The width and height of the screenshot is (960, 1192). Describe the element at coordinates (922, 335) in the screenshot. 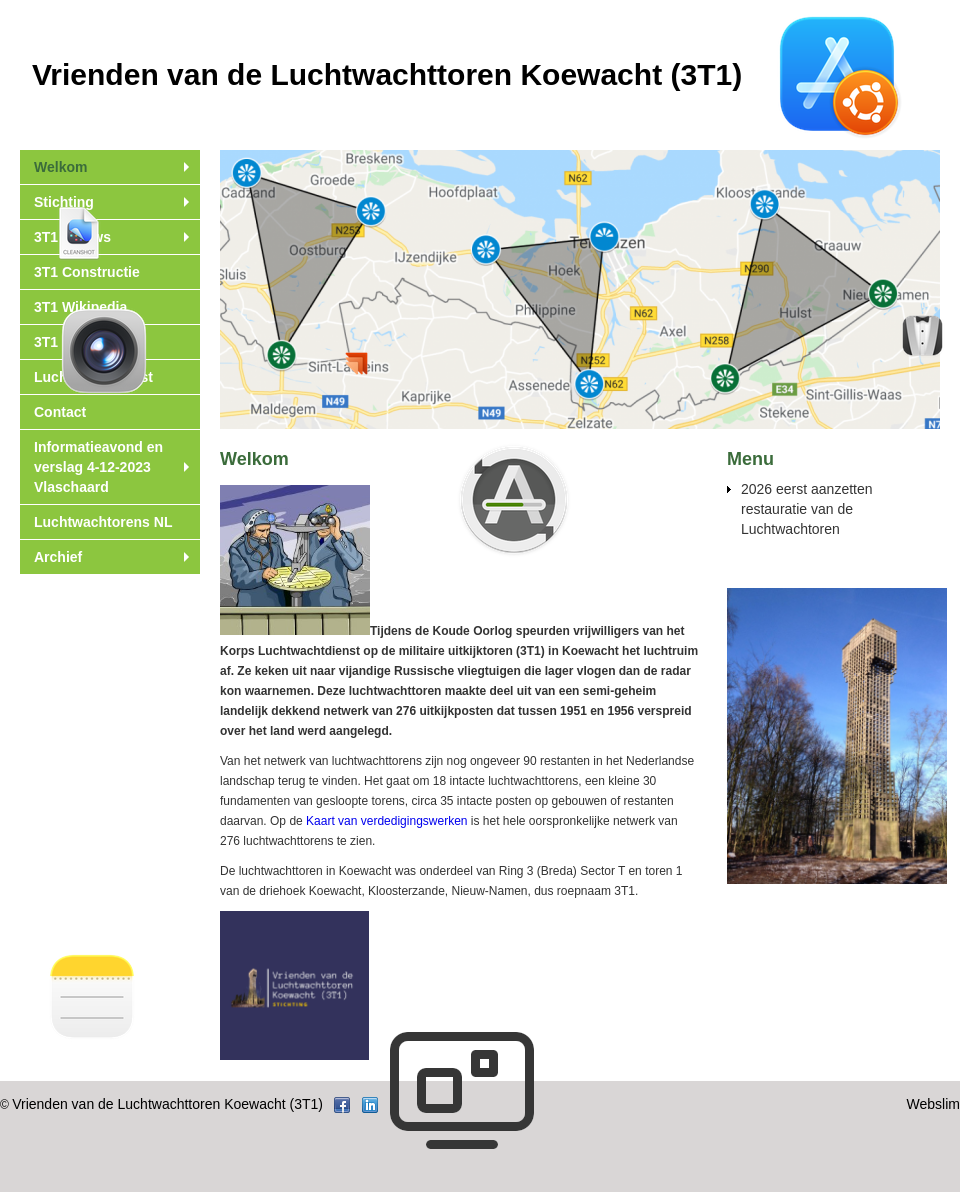

I see `open theme configuration settings` at that location.